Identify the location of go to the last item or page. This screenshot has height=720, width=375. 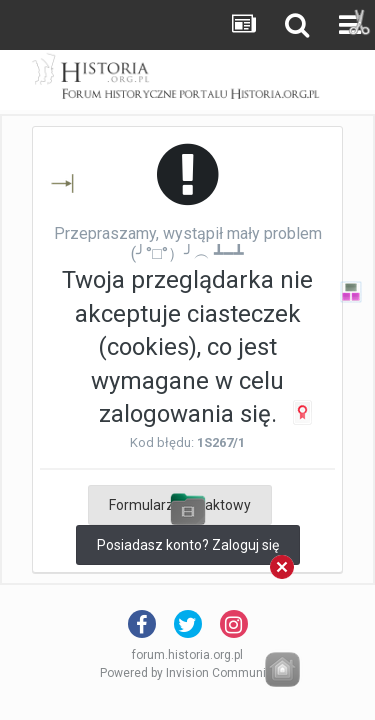
(62, 183).